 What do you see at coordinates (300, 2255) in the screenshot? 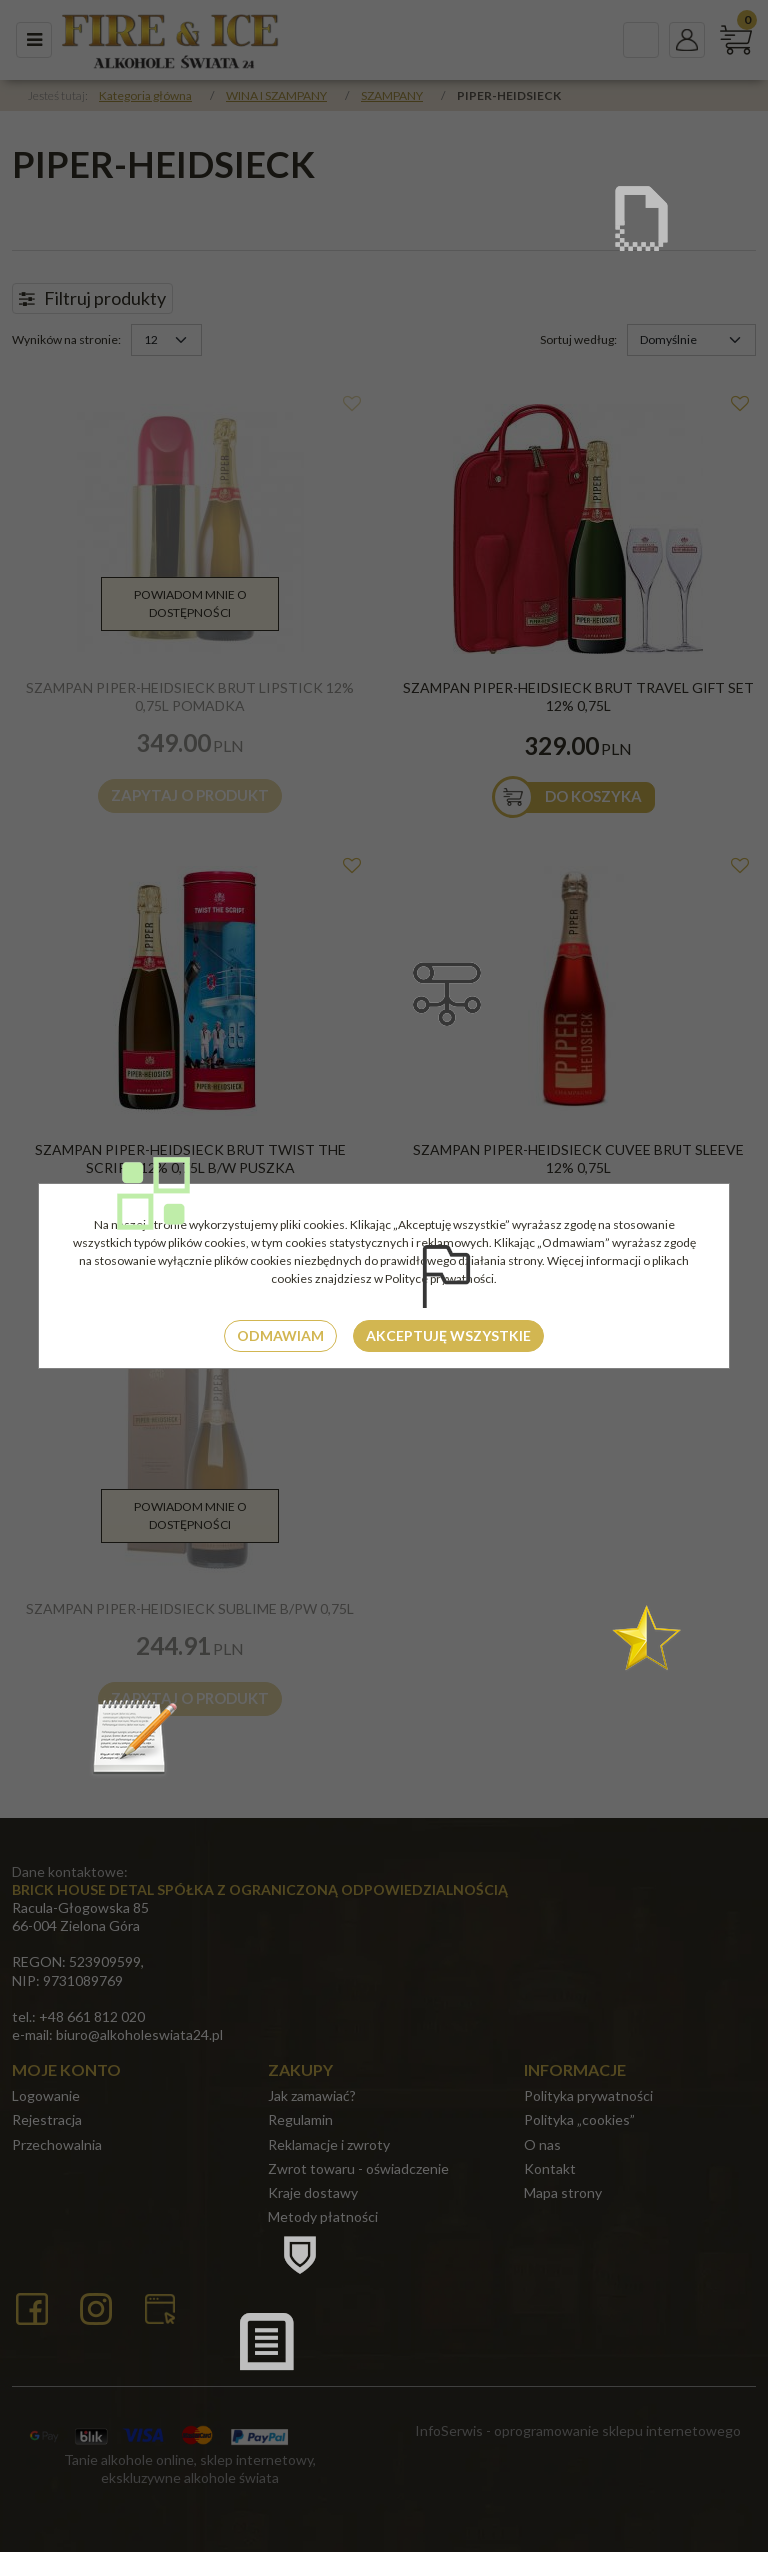
I see `indicates high security status` at bounding box center [300, 2255].